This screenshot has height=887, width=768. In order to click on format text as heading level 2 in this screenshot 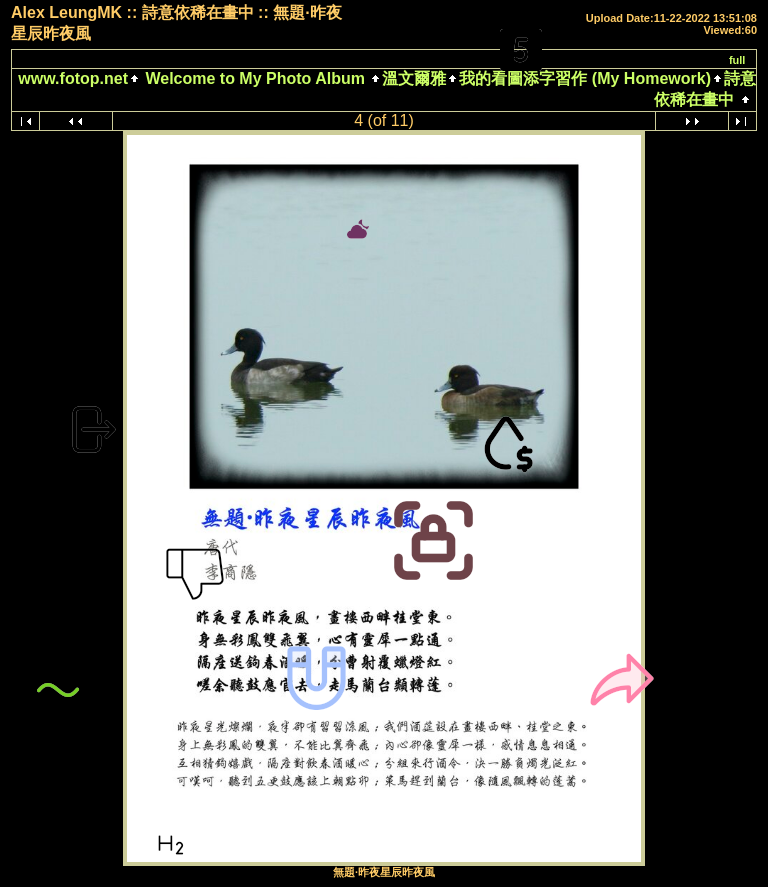, I will do `click(169, 844)`.